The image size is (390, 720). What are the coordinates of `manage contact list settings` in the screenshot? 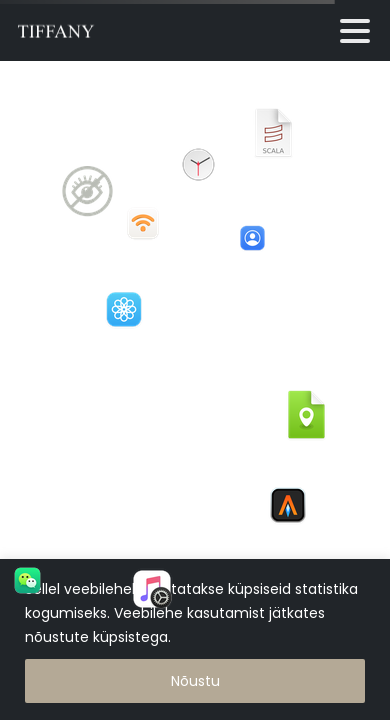 It's located at (252, 238).